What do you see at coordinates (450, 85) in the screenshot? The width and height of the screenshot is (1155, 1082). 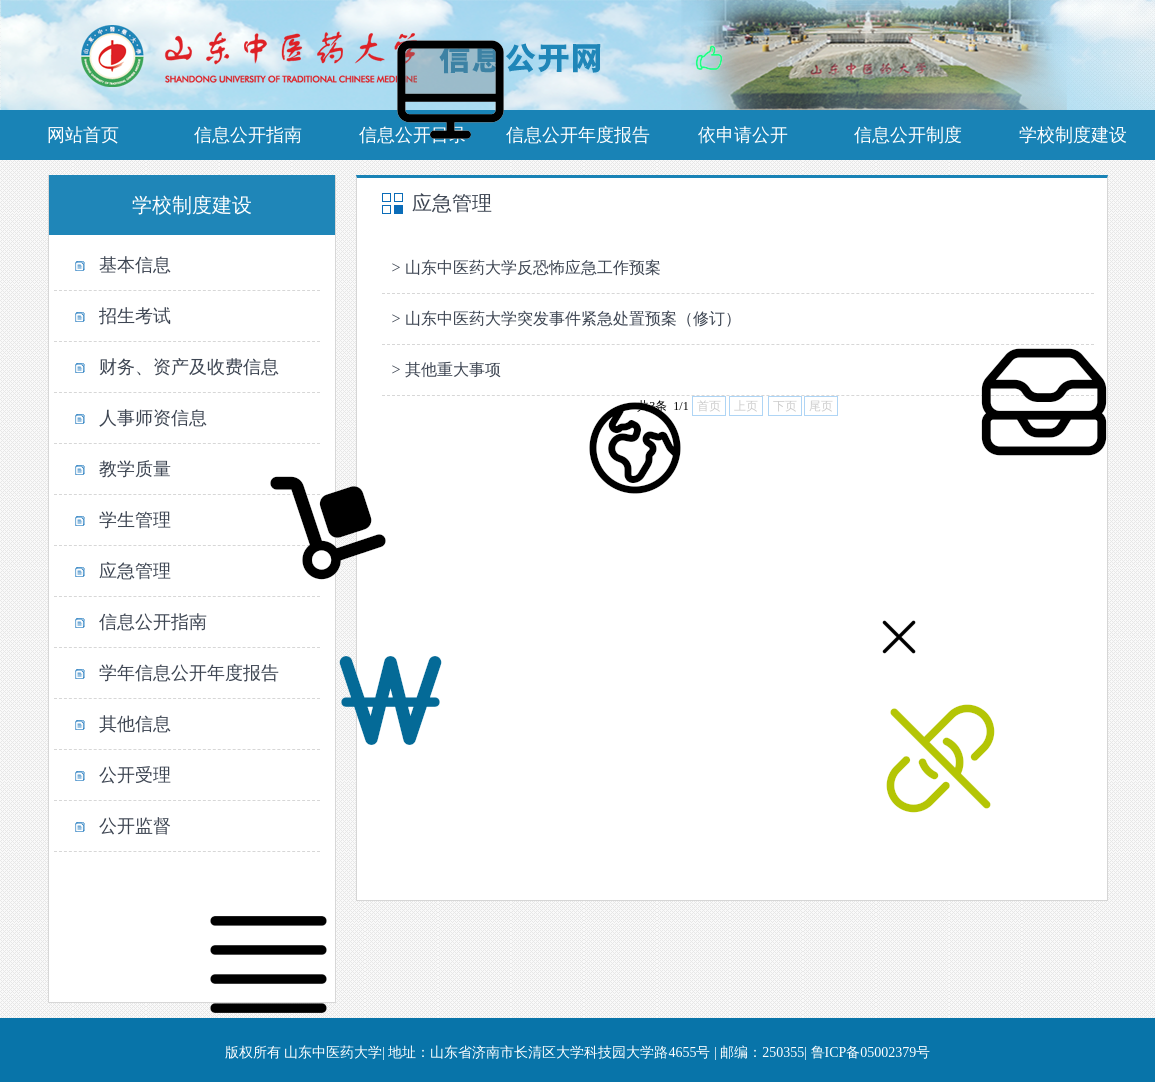 I see `switch to desktop view` at bounding box center [450, 85].